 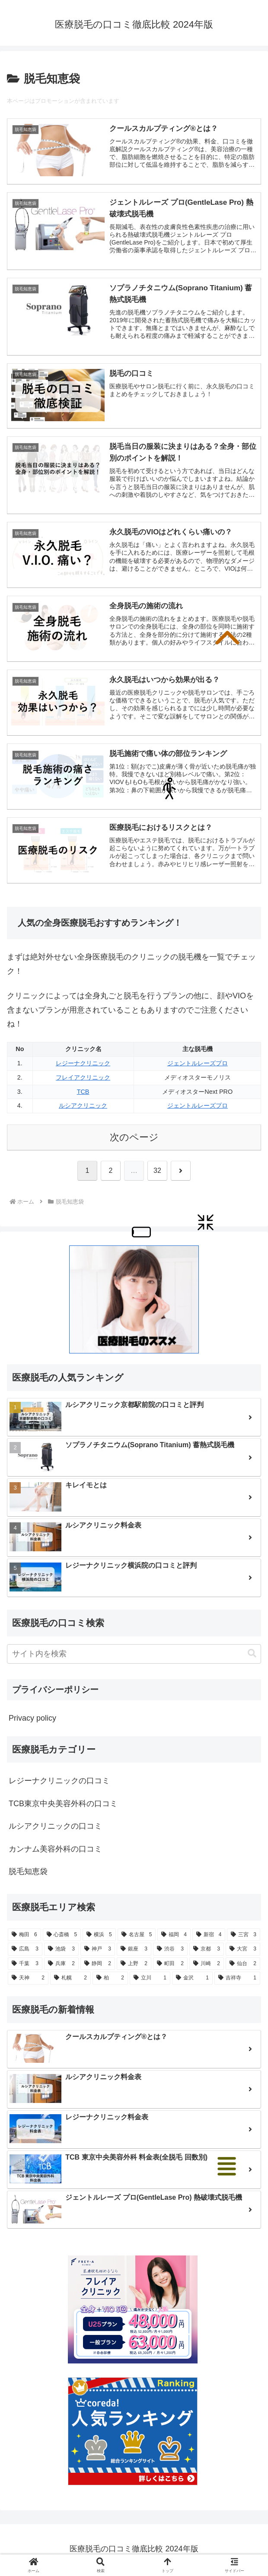 What do you see at coordinates (227, 2166) in the screenshot?
I see `justify text alignment` at bounding box center [227, 2166].